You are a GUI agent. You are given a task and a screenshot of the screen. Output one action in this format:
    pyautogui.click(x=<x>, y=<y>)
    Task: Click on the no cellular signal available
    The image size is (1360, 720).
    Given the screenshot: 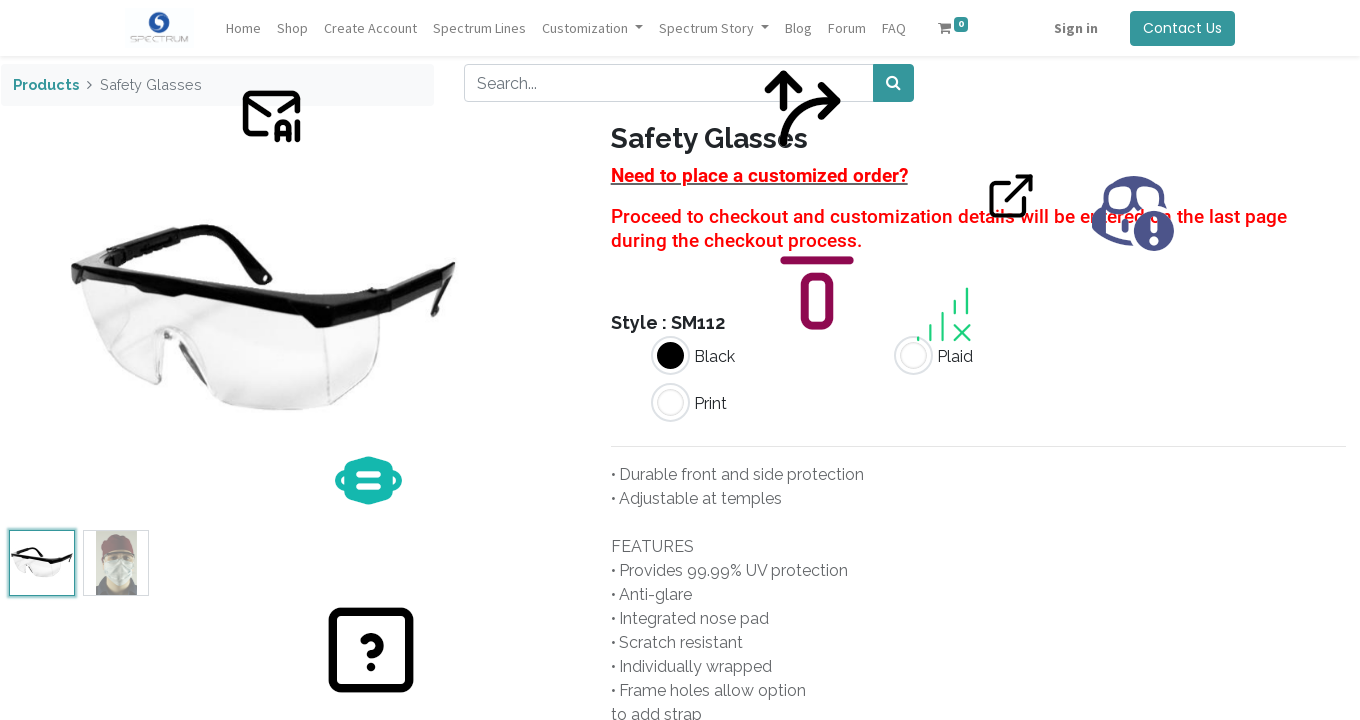 What is the action you would take?
    pyautogui.click(x=945, y=318)
    